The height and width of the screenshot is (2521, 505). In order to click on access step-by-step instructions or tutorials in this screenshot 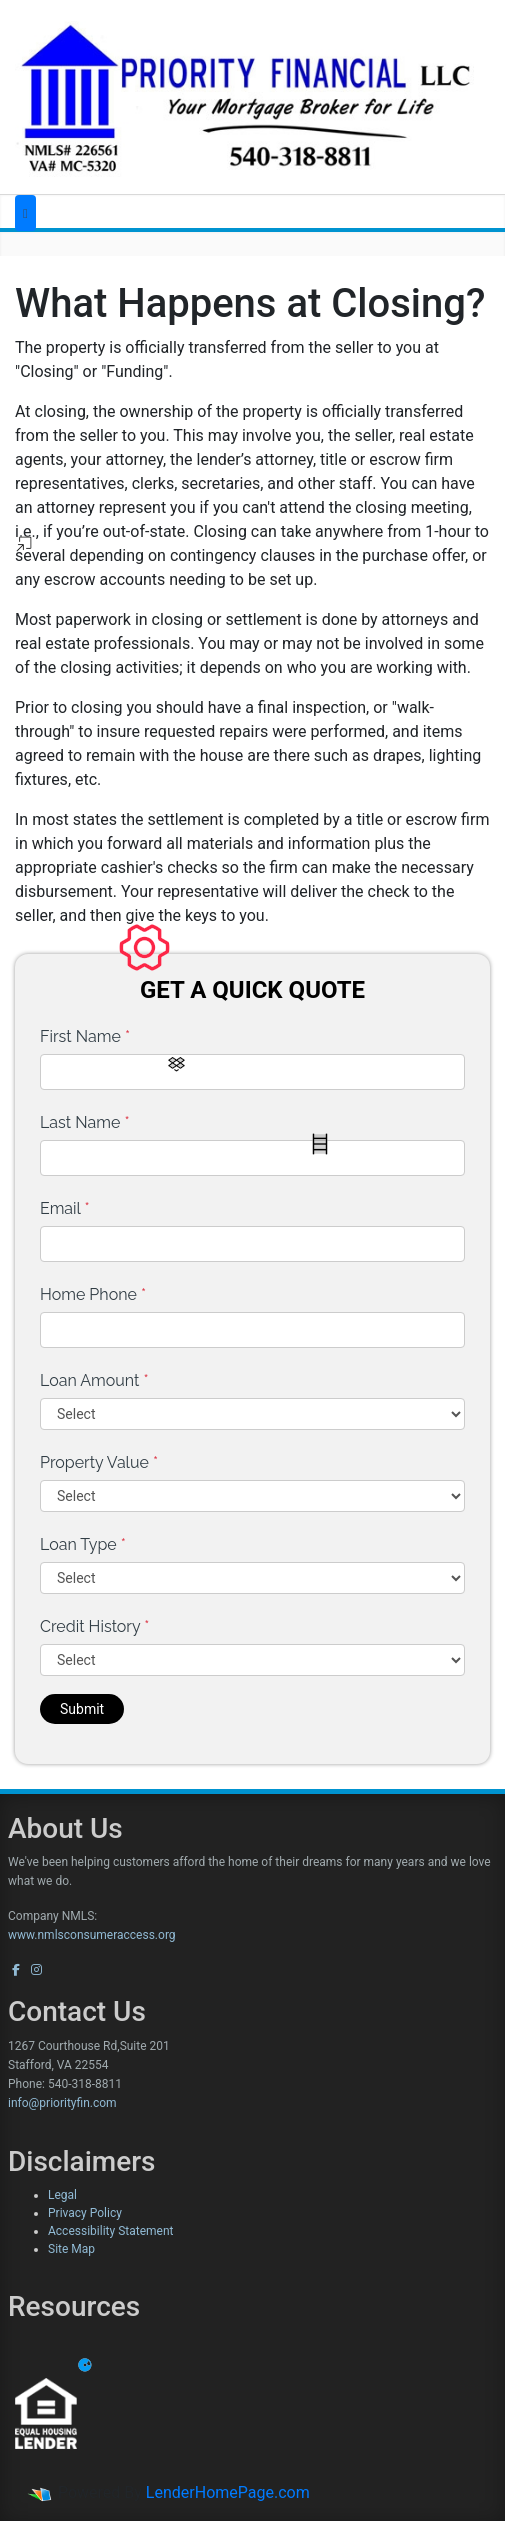, I will do `click(320, 1144)`.